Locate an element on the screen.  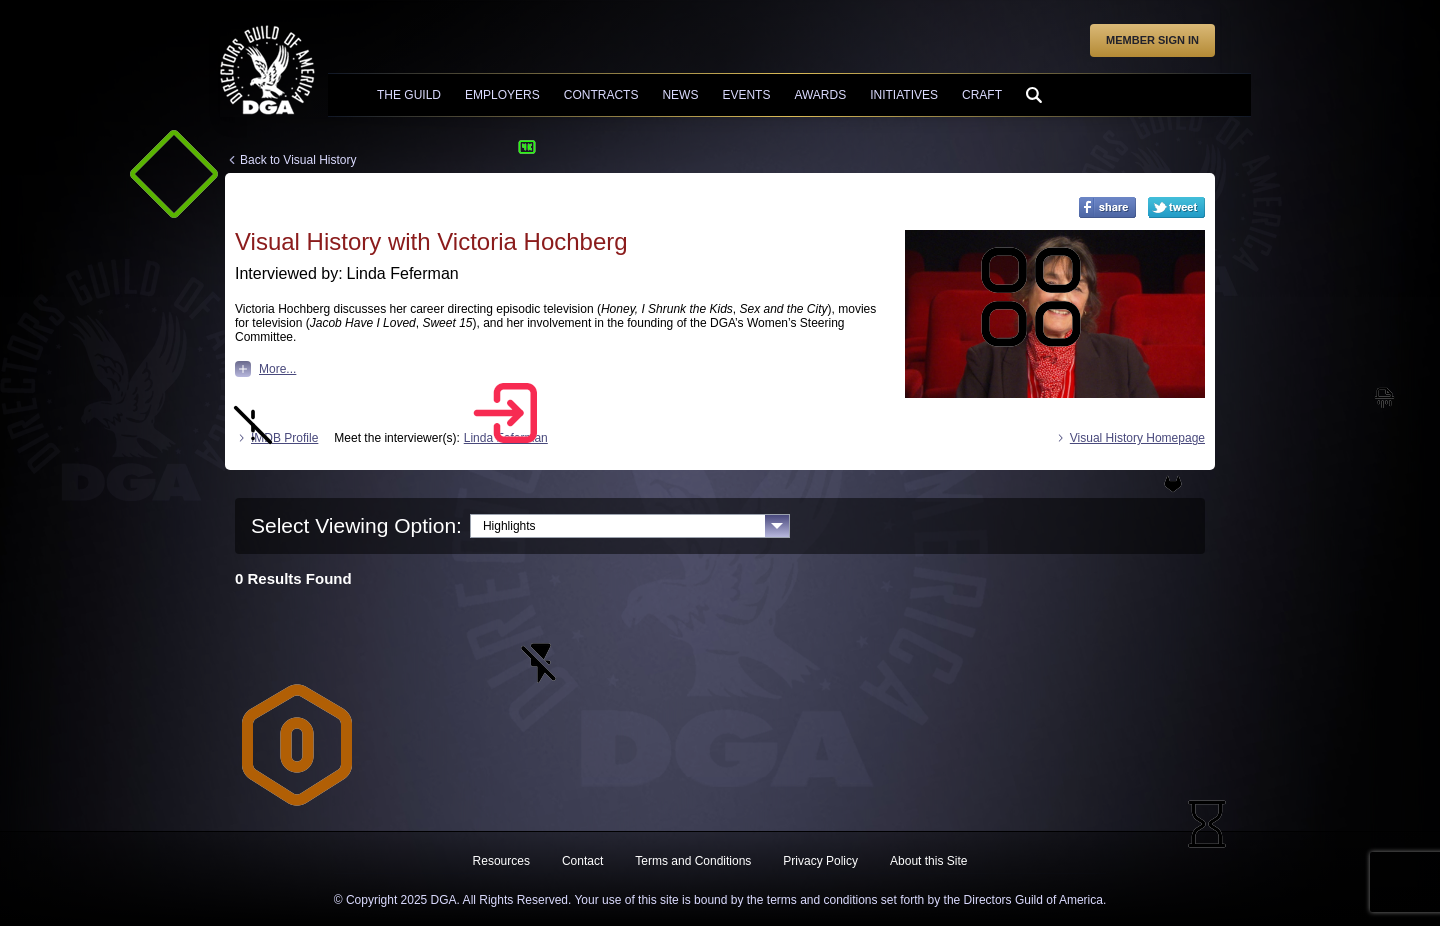
open GitLab repository is located at coordinates (1173, 484).